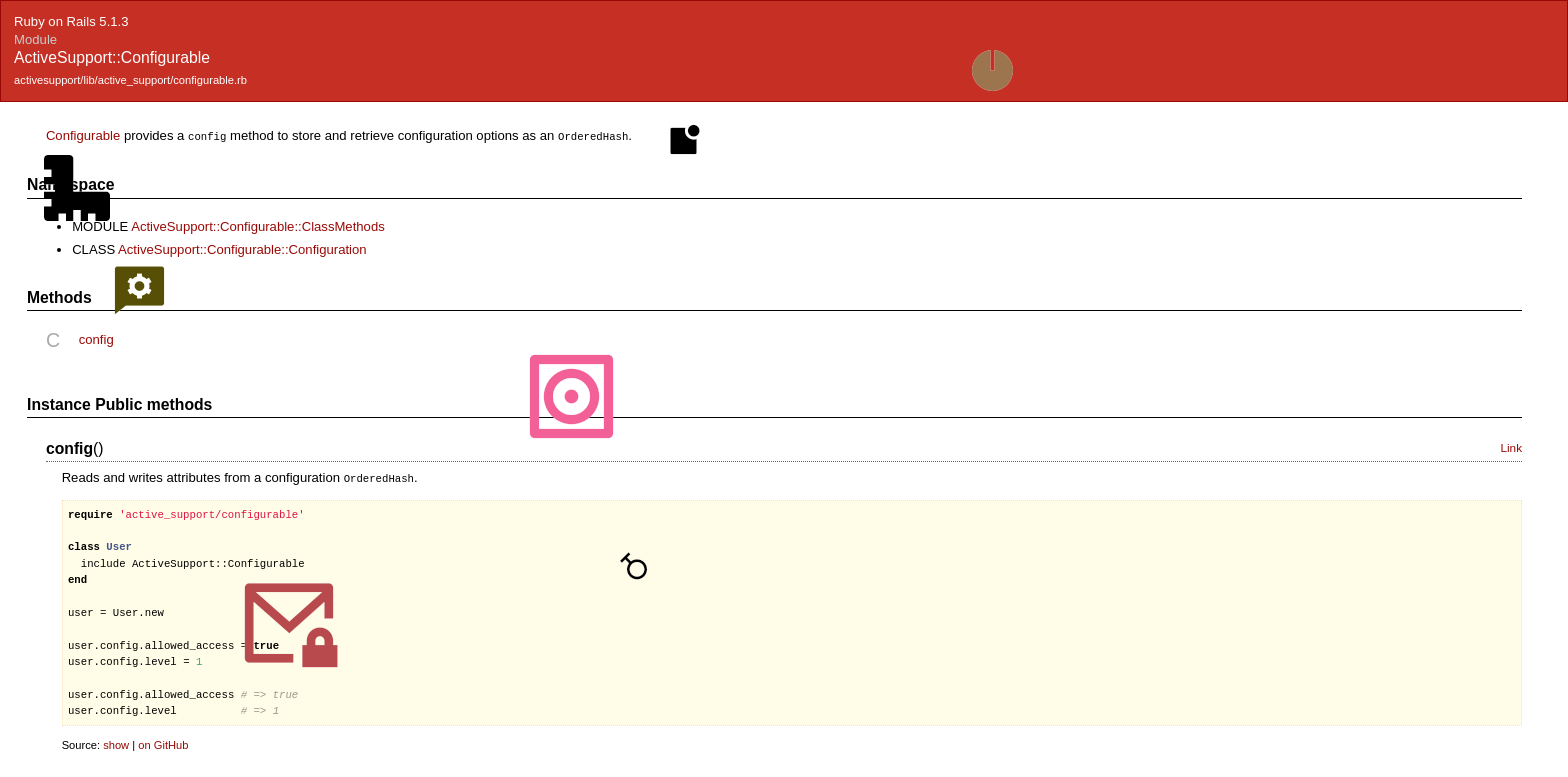 This screenshot has height=777, width=1568. I want to click on indicates transgender or travesti gender identity, so click(635, 566).